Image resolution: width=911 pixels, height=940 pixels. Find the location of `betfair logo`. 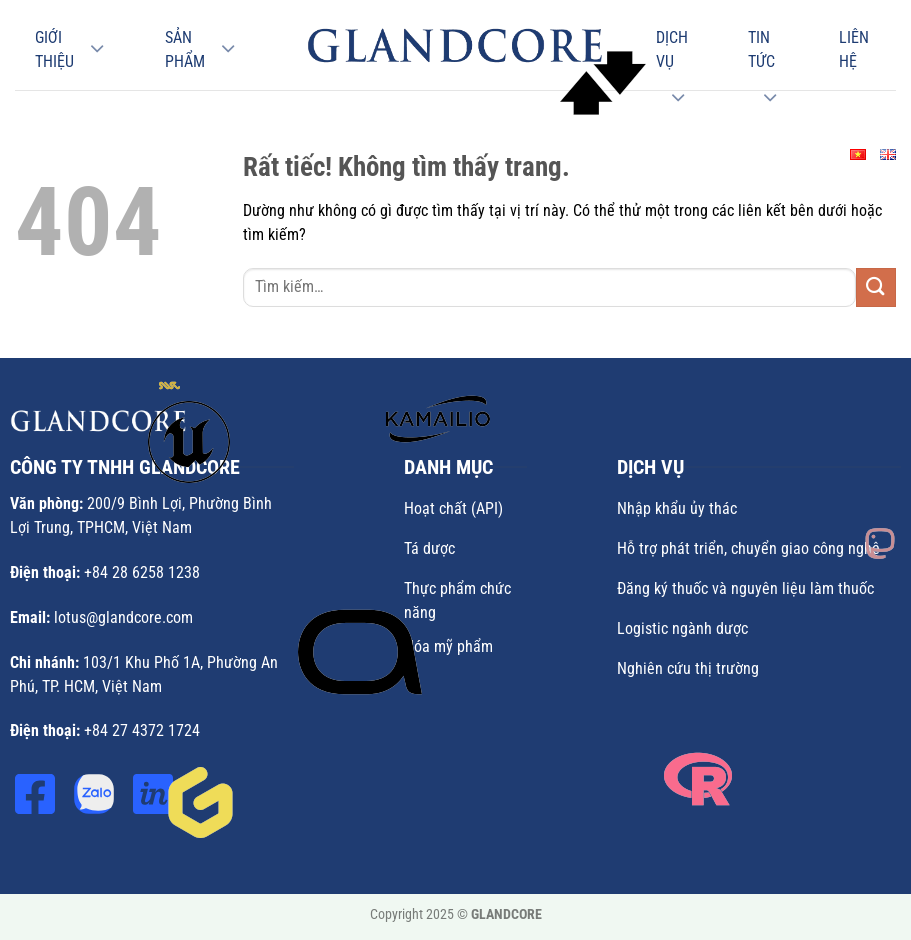

betfair logo is located at coordinates (603, 83).